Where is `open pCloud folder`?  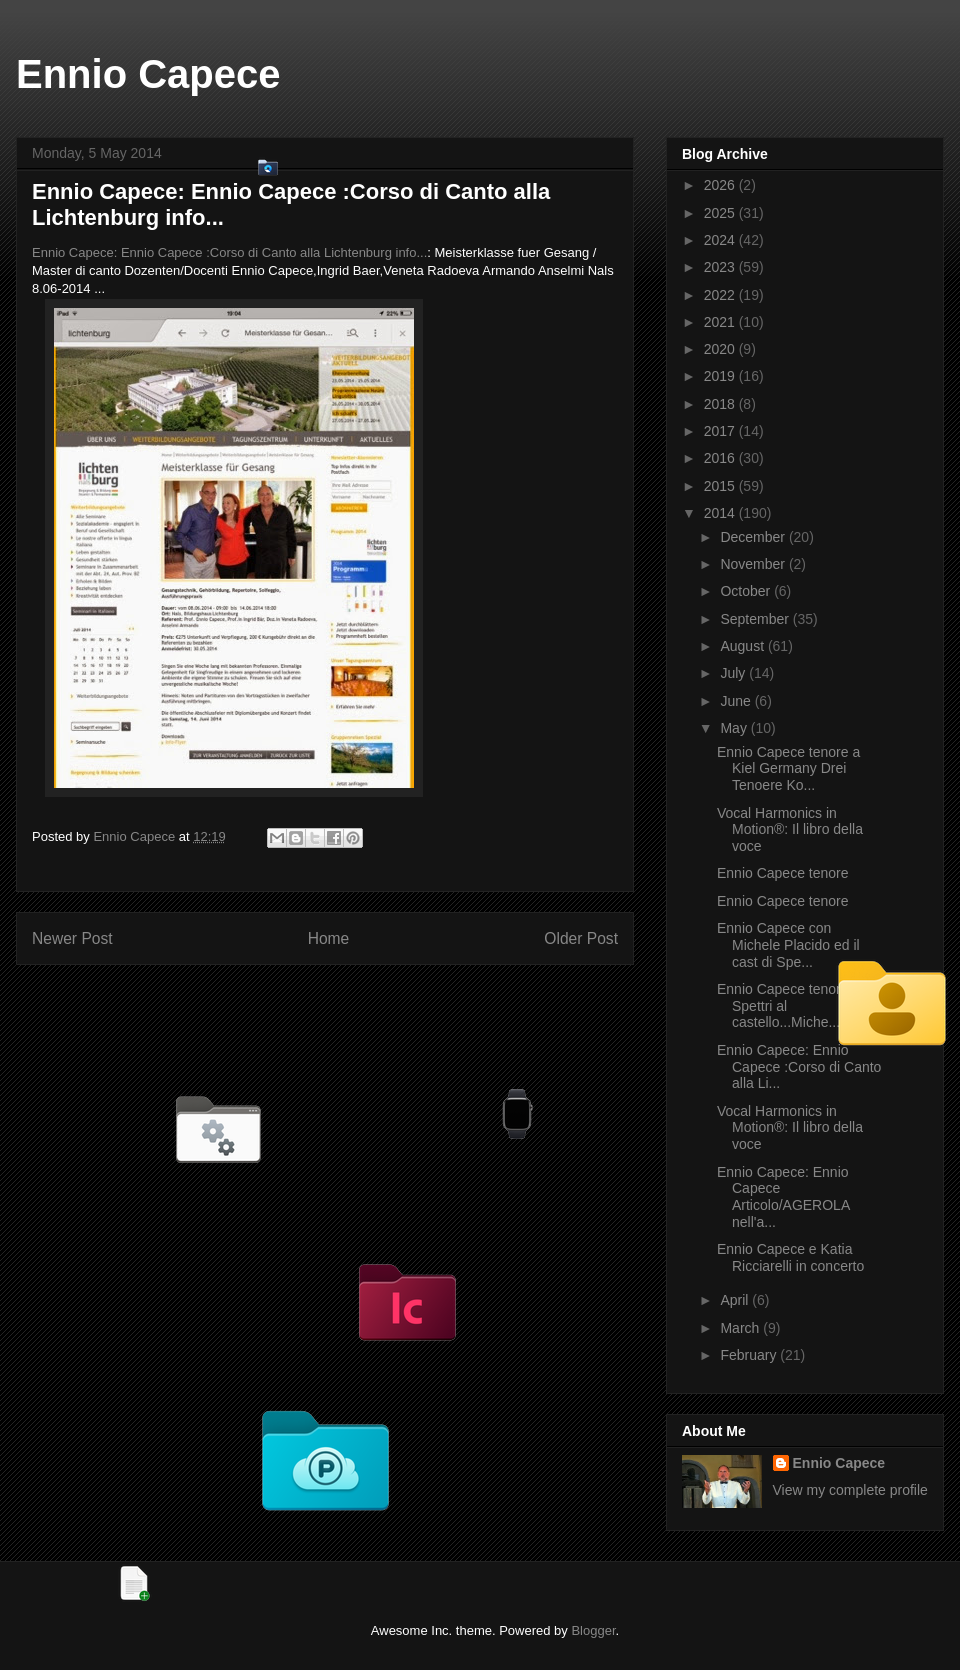 open pCloud folder is located at coordinates (325, 1464).